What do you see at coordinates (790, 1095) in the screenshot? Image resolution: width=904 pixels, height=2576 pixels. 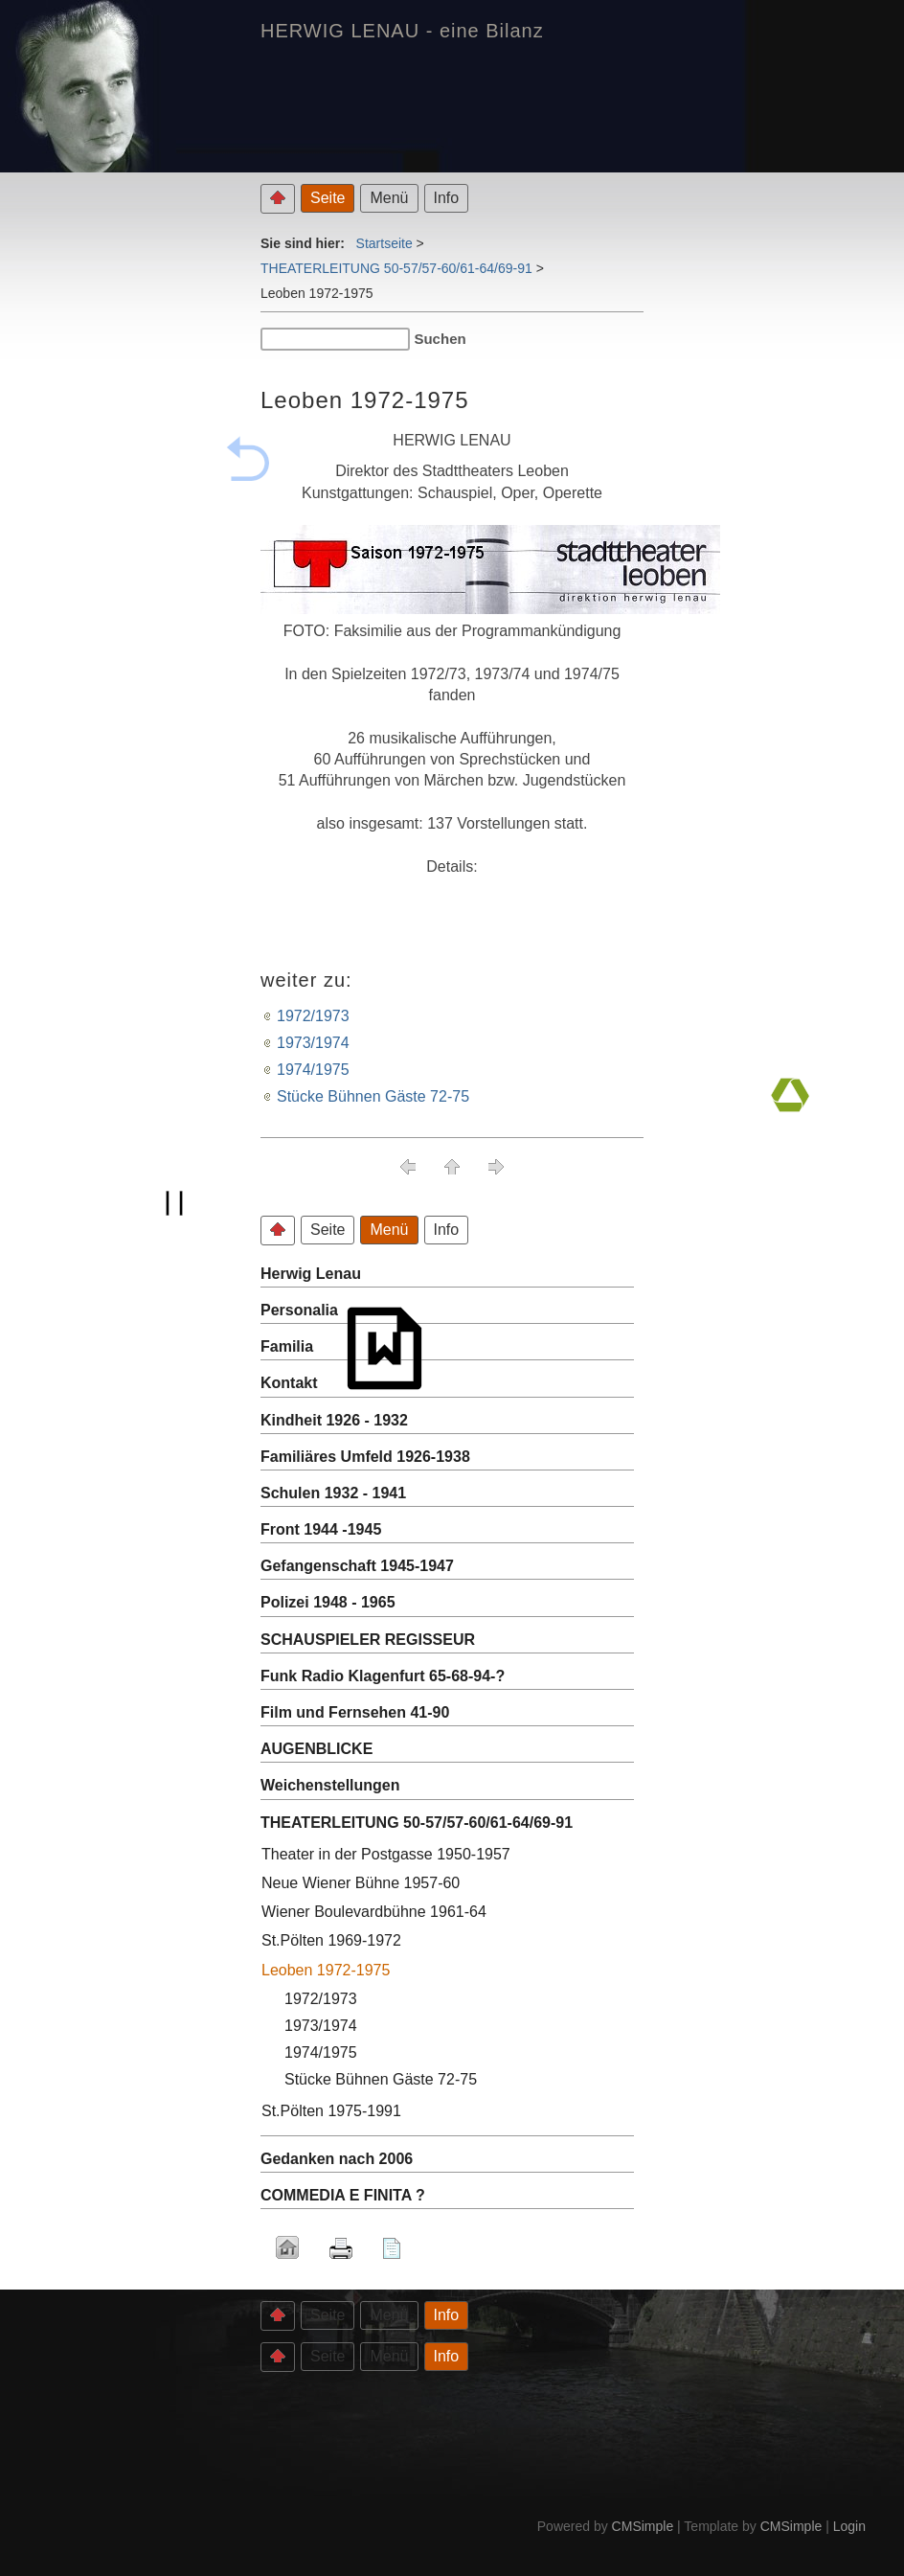 I see `open the Commerzbank banking app` at bounding box center [790, 1095].